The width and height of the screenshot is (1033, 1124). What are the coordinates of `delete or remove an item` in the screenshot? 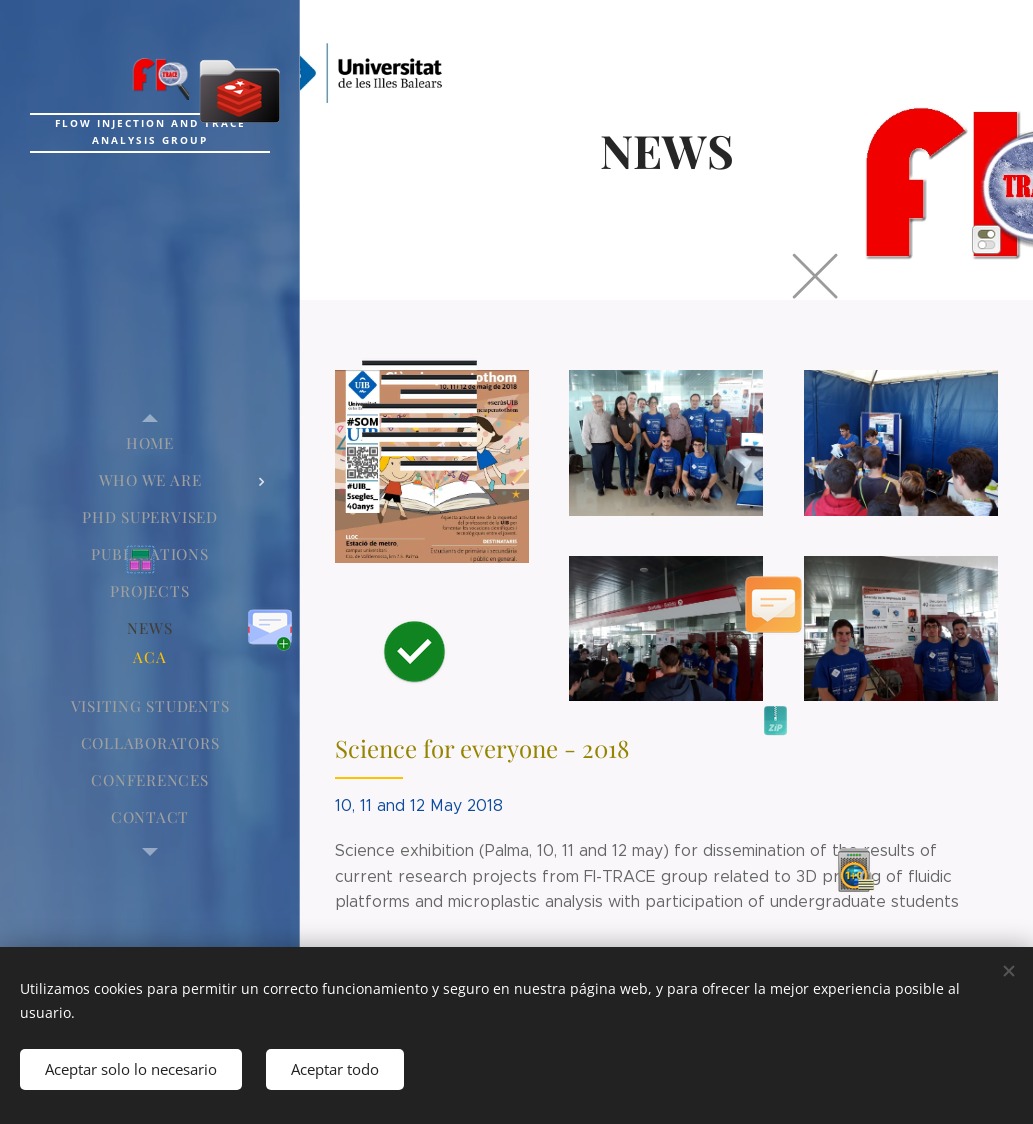 It's located at (792, 253).